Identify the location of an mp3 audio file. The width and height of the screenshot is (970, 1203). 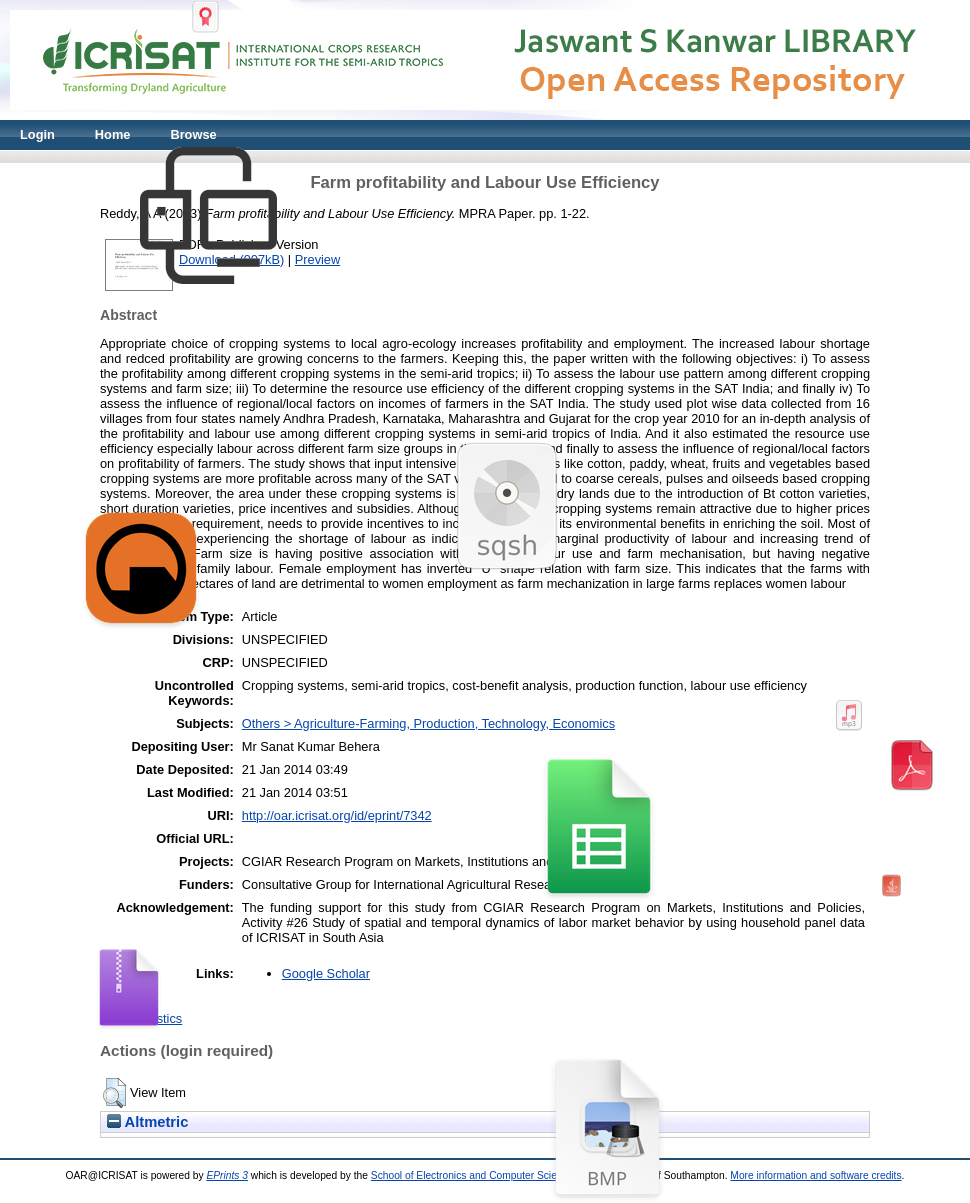
(849, 715).